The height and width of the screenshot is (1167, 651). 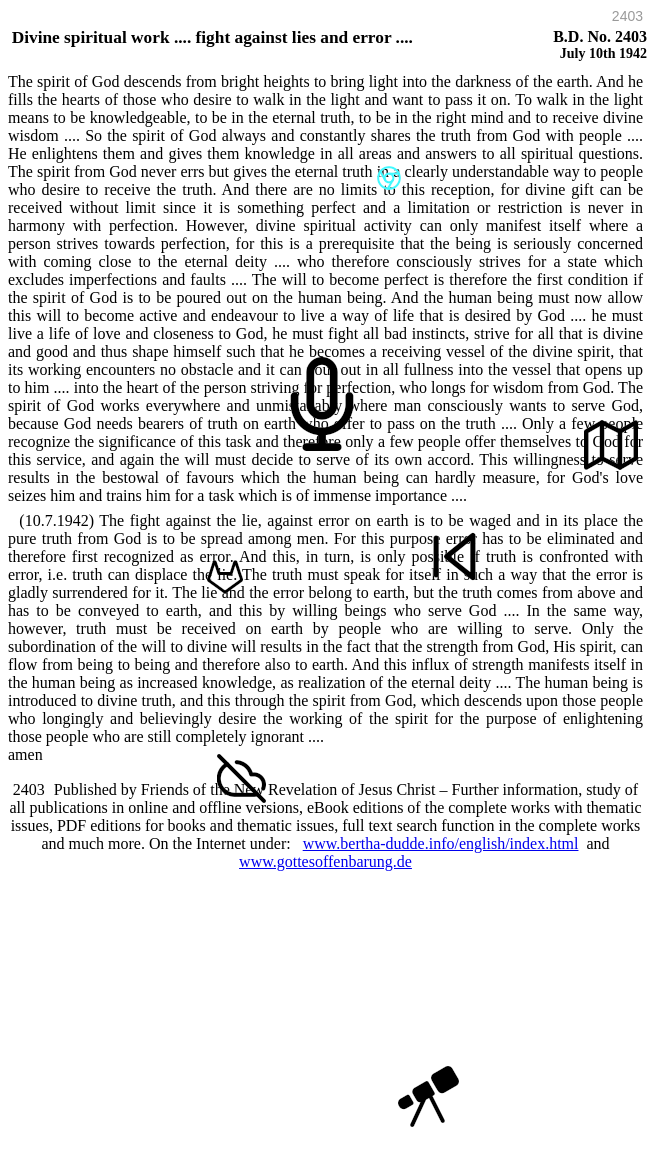 What do you see at coordinates (241, 778) in the screenshot?
I see `indicates offline mode or no cloud connection` at bounding box center [241, 778].